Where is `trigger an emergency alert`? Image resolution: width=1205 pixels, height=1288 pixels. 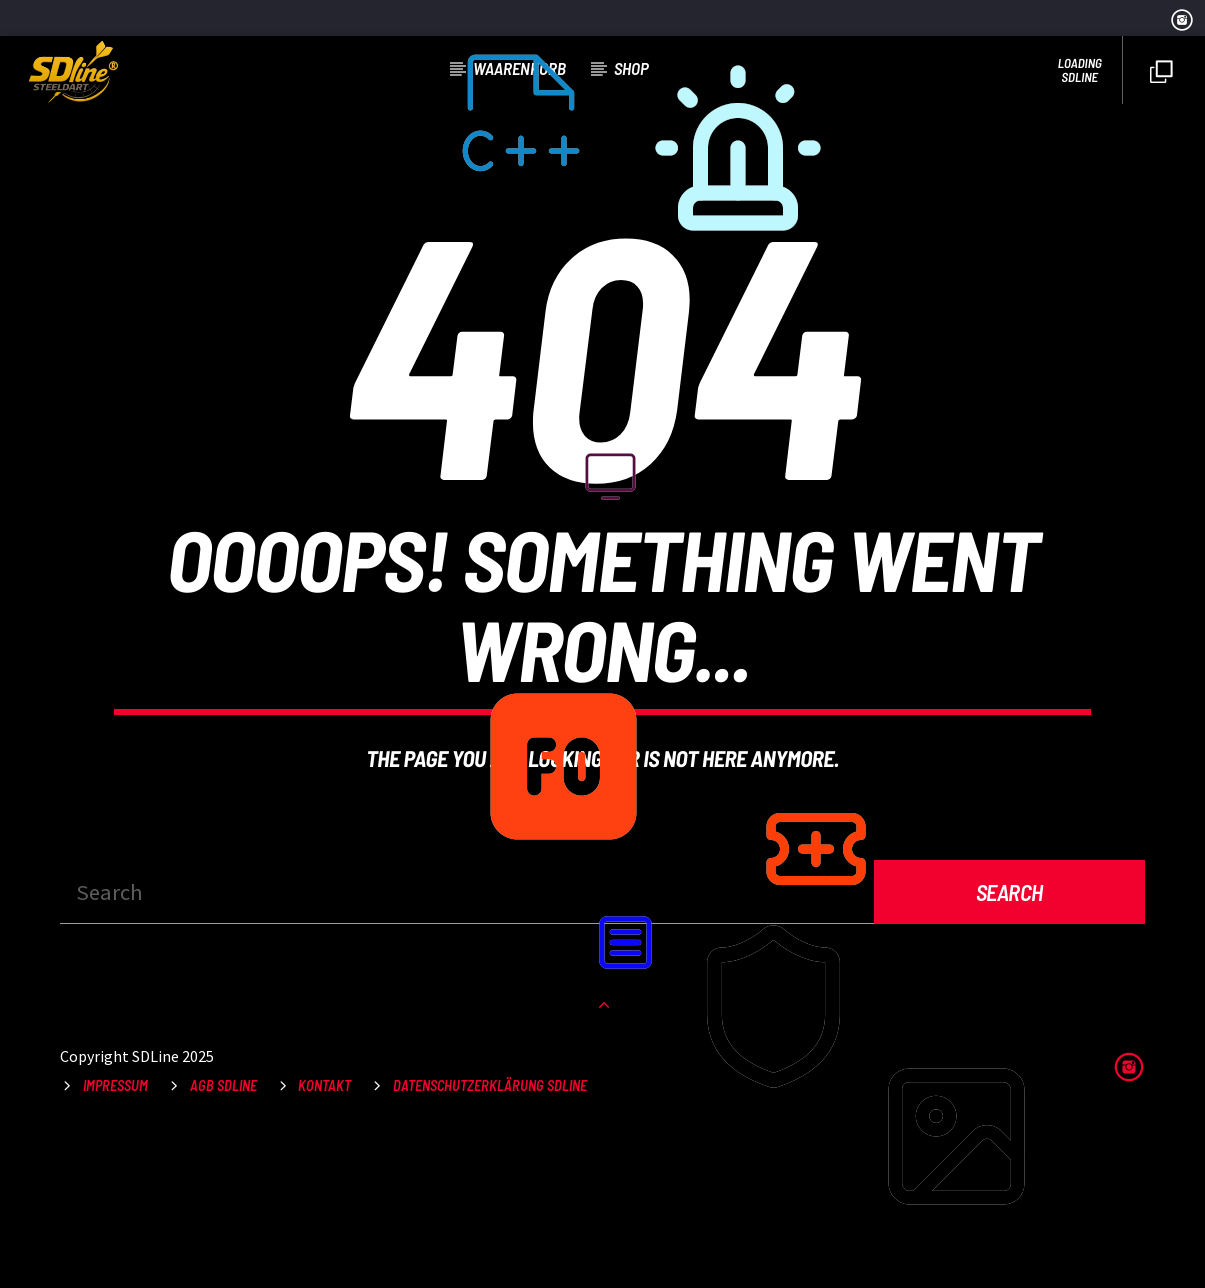
trigger an emergency alert is located at coordinates (738, 148).